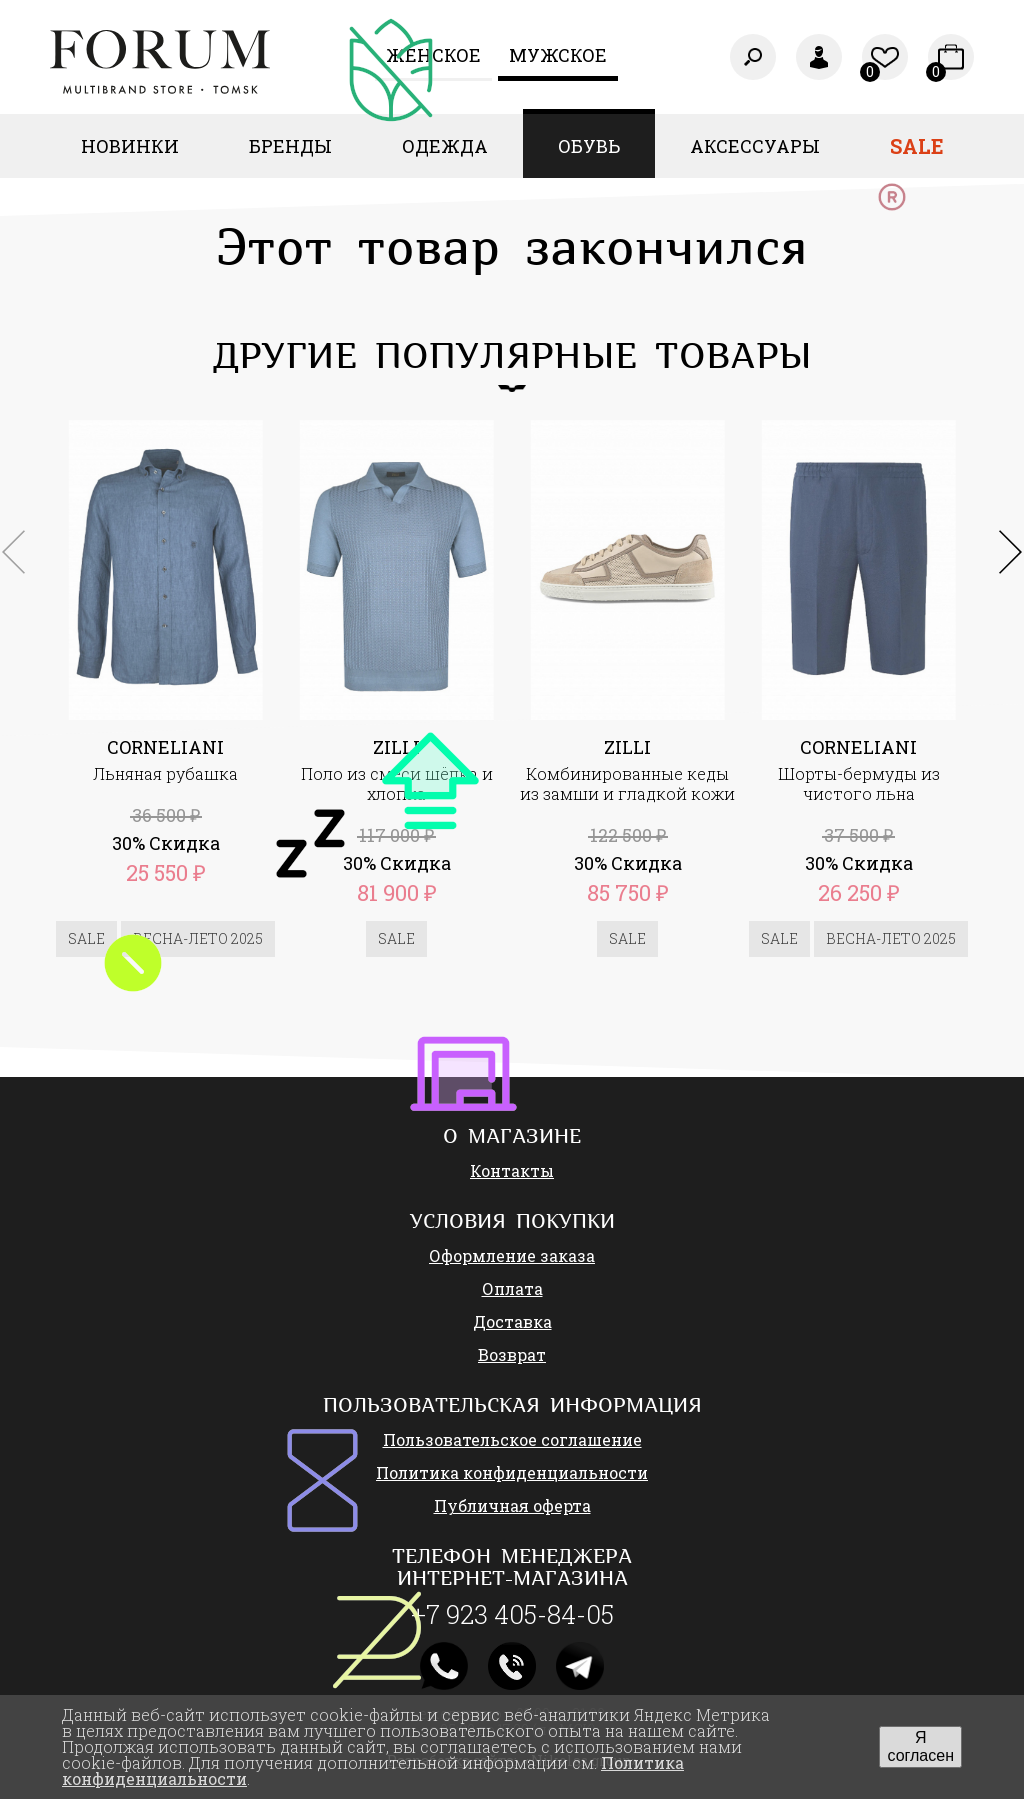  I want to click on upload multiple files or items, so click(430, 784).